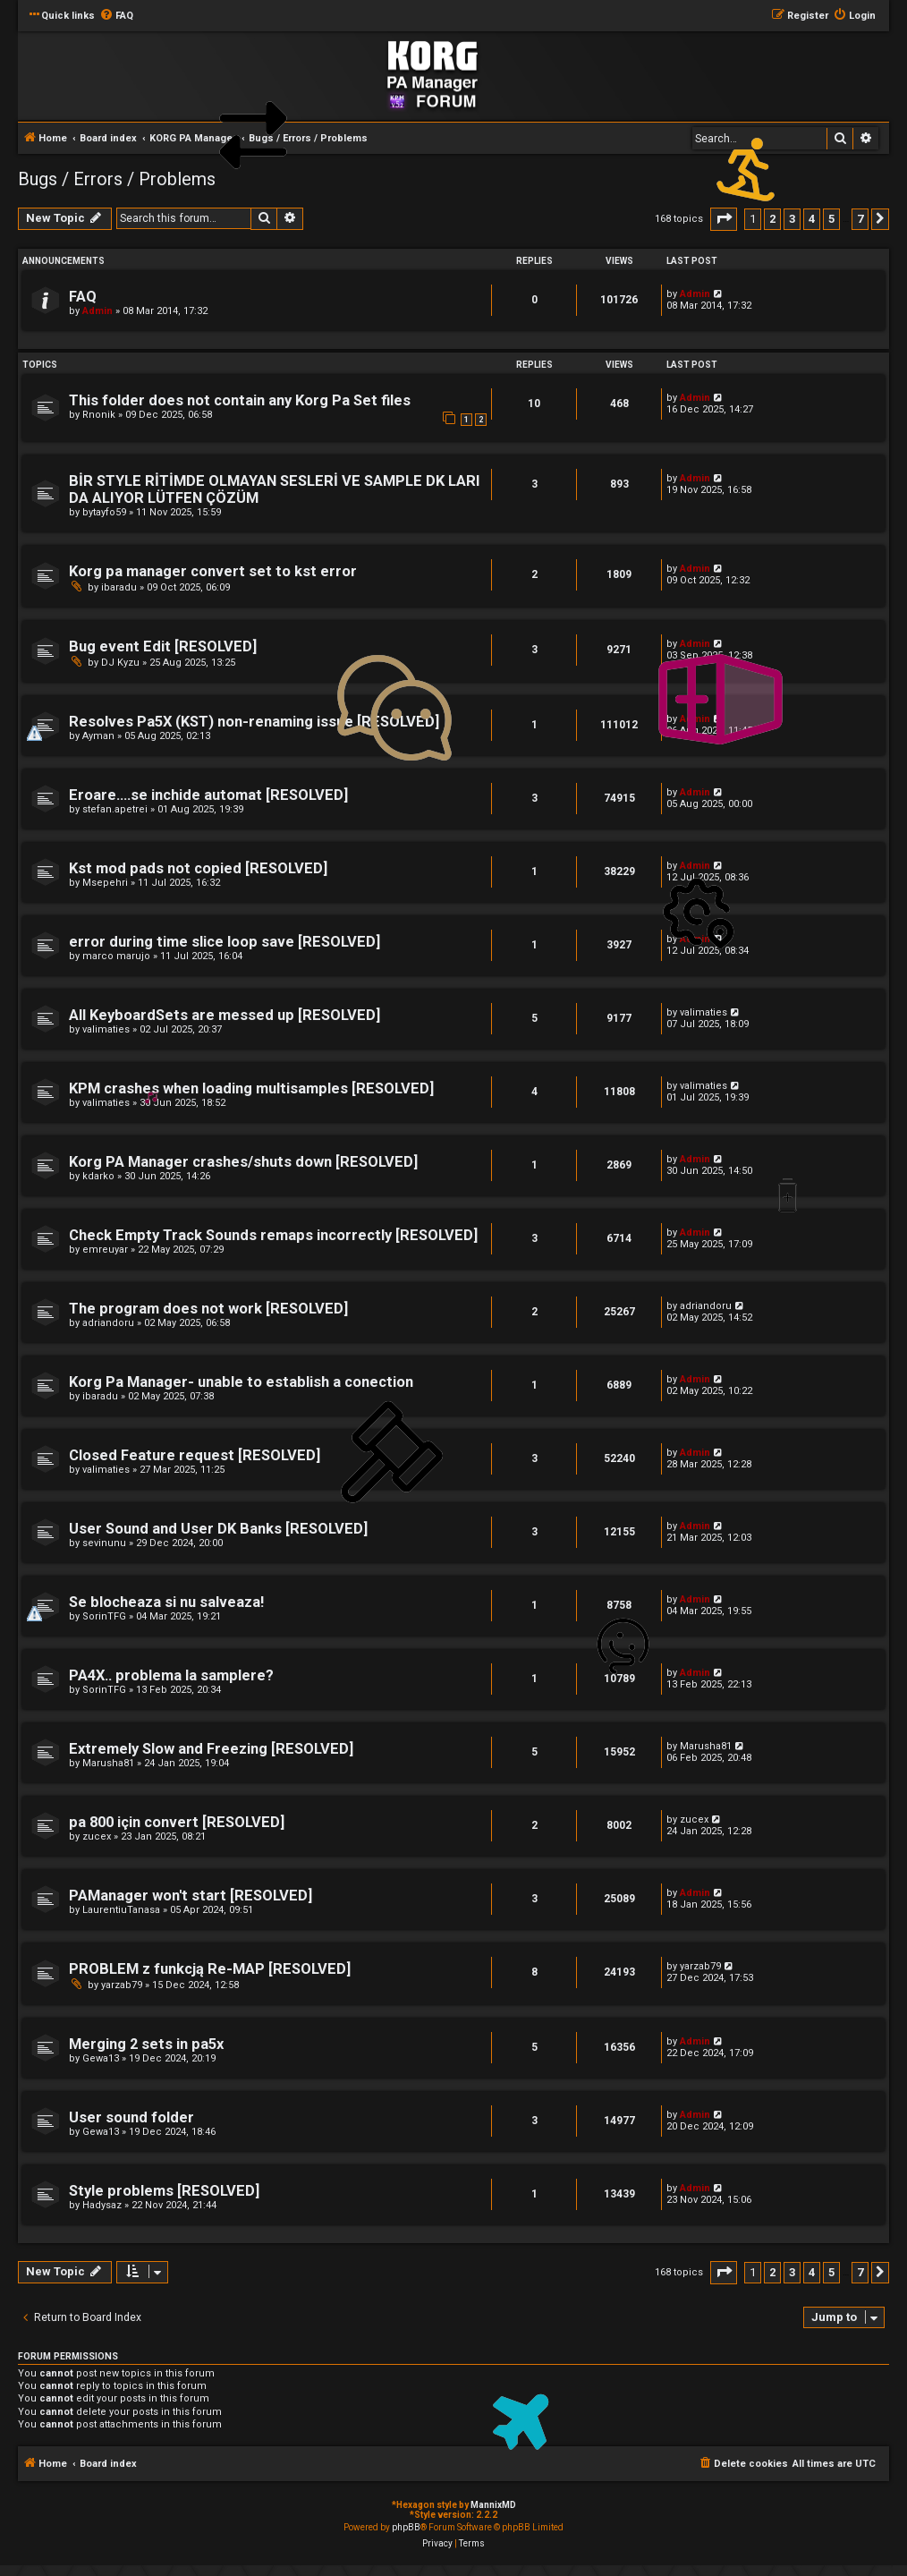 The image size is (907, 2576). What do you see at coordinates (388, 1456) in the screenshot?
I see `access legal or terms of service information` at bounding box center [388, 1456].